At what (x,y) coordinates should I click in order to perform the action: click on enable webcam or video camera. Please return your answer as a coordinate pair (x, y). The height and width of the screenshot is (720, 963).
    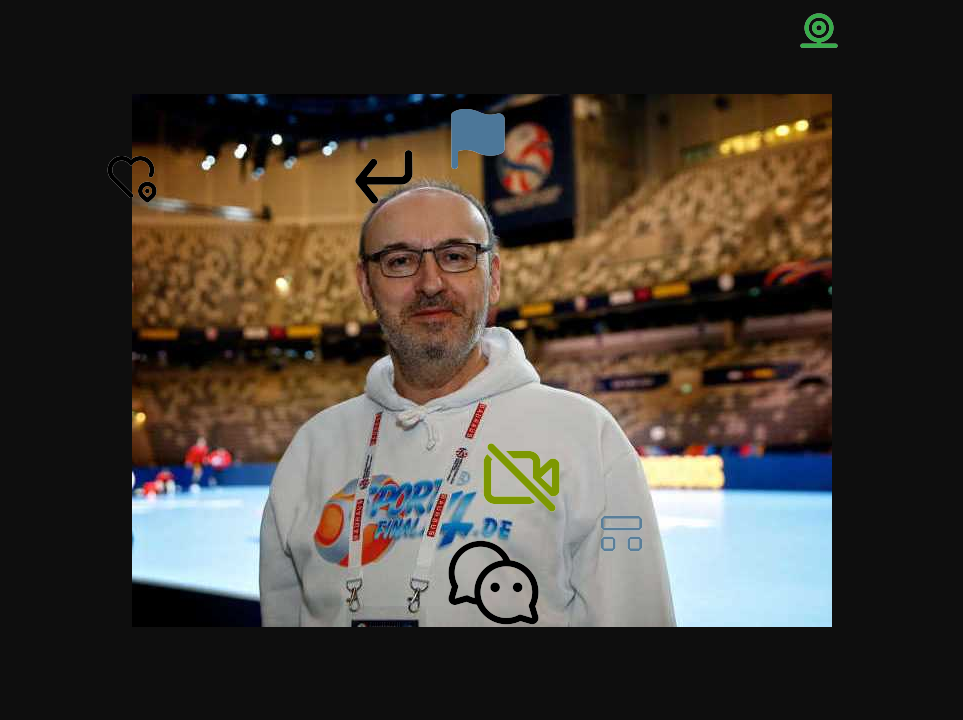
    Looking at the image, I should click on (819, 32).